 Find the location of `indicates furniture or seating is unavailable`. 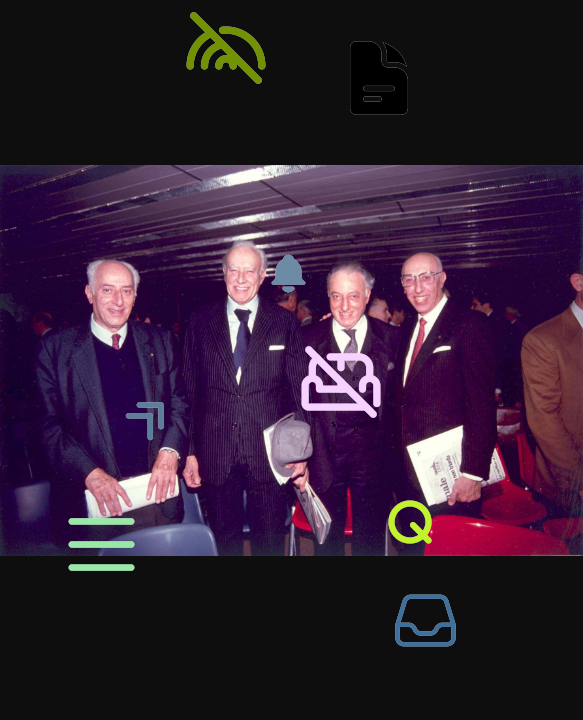

indicates furniture or seating is unavailable is located at coordinates (341, 382).